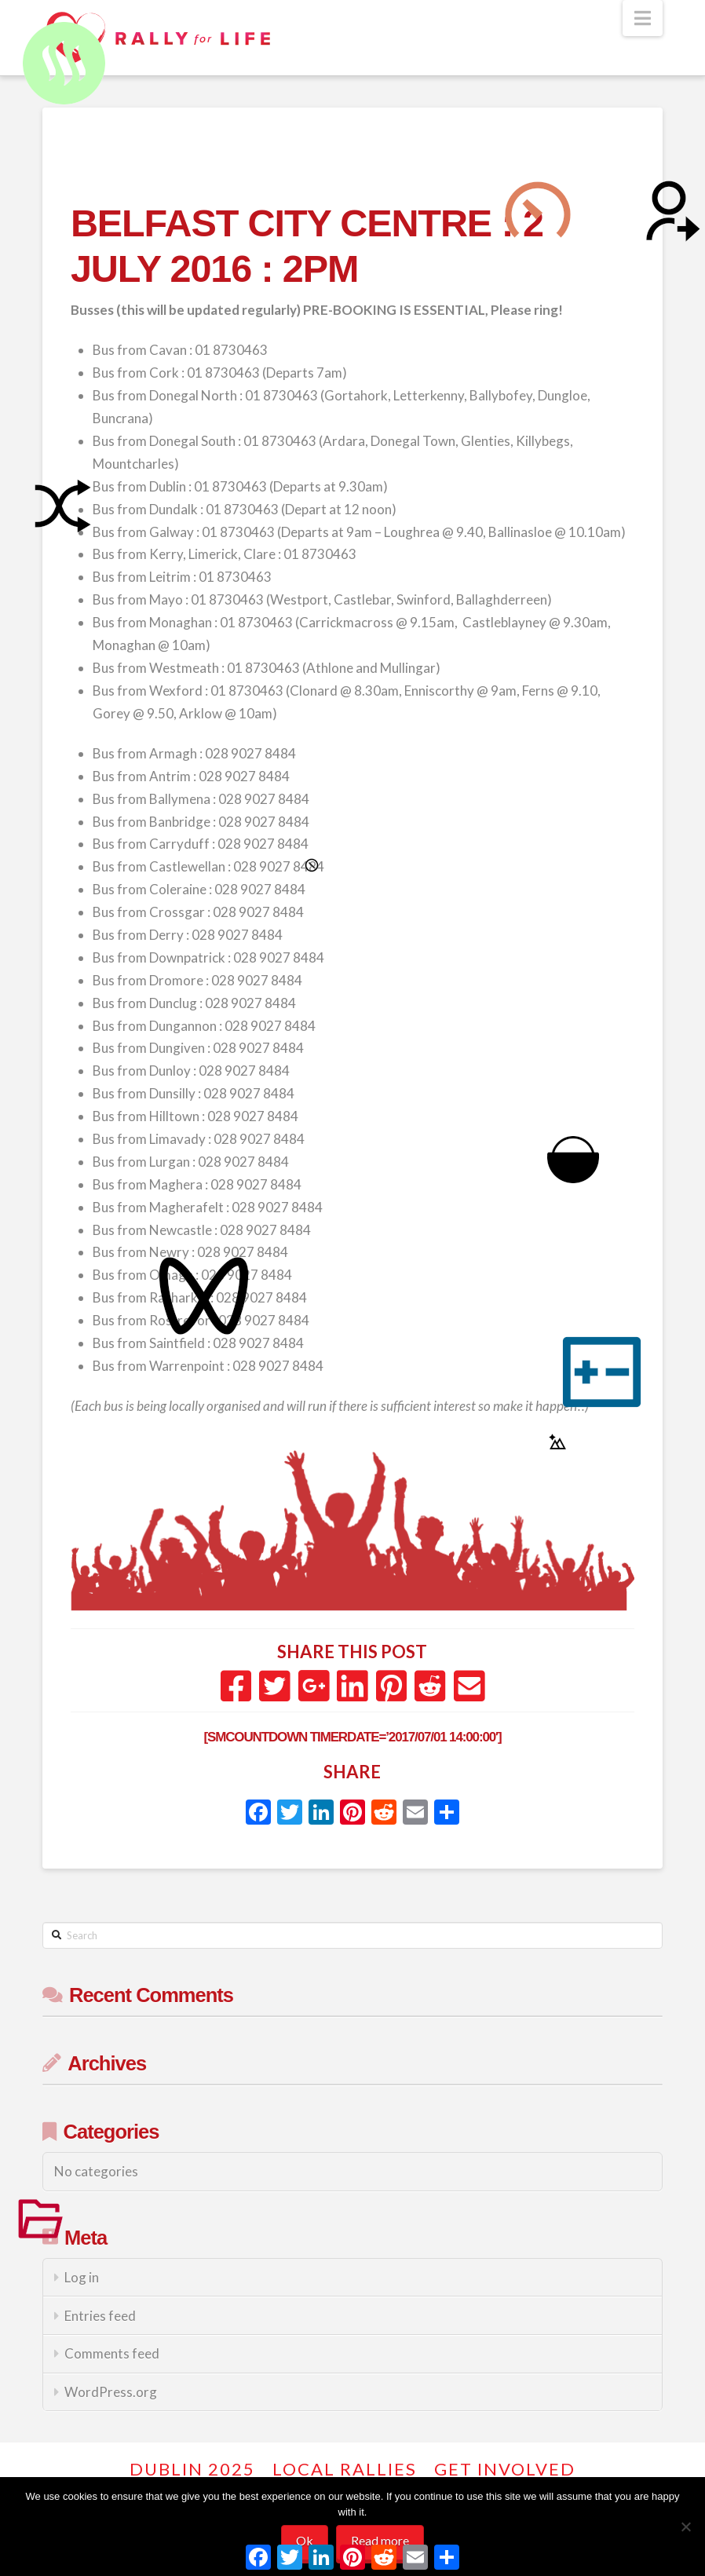 The width and height of the screenshot is (705, 2576). What do you see at coordinates (557, 1442) in the screenshot?
I see `generate AI-enhanced landscape images` at bounding box center [557, 1442].